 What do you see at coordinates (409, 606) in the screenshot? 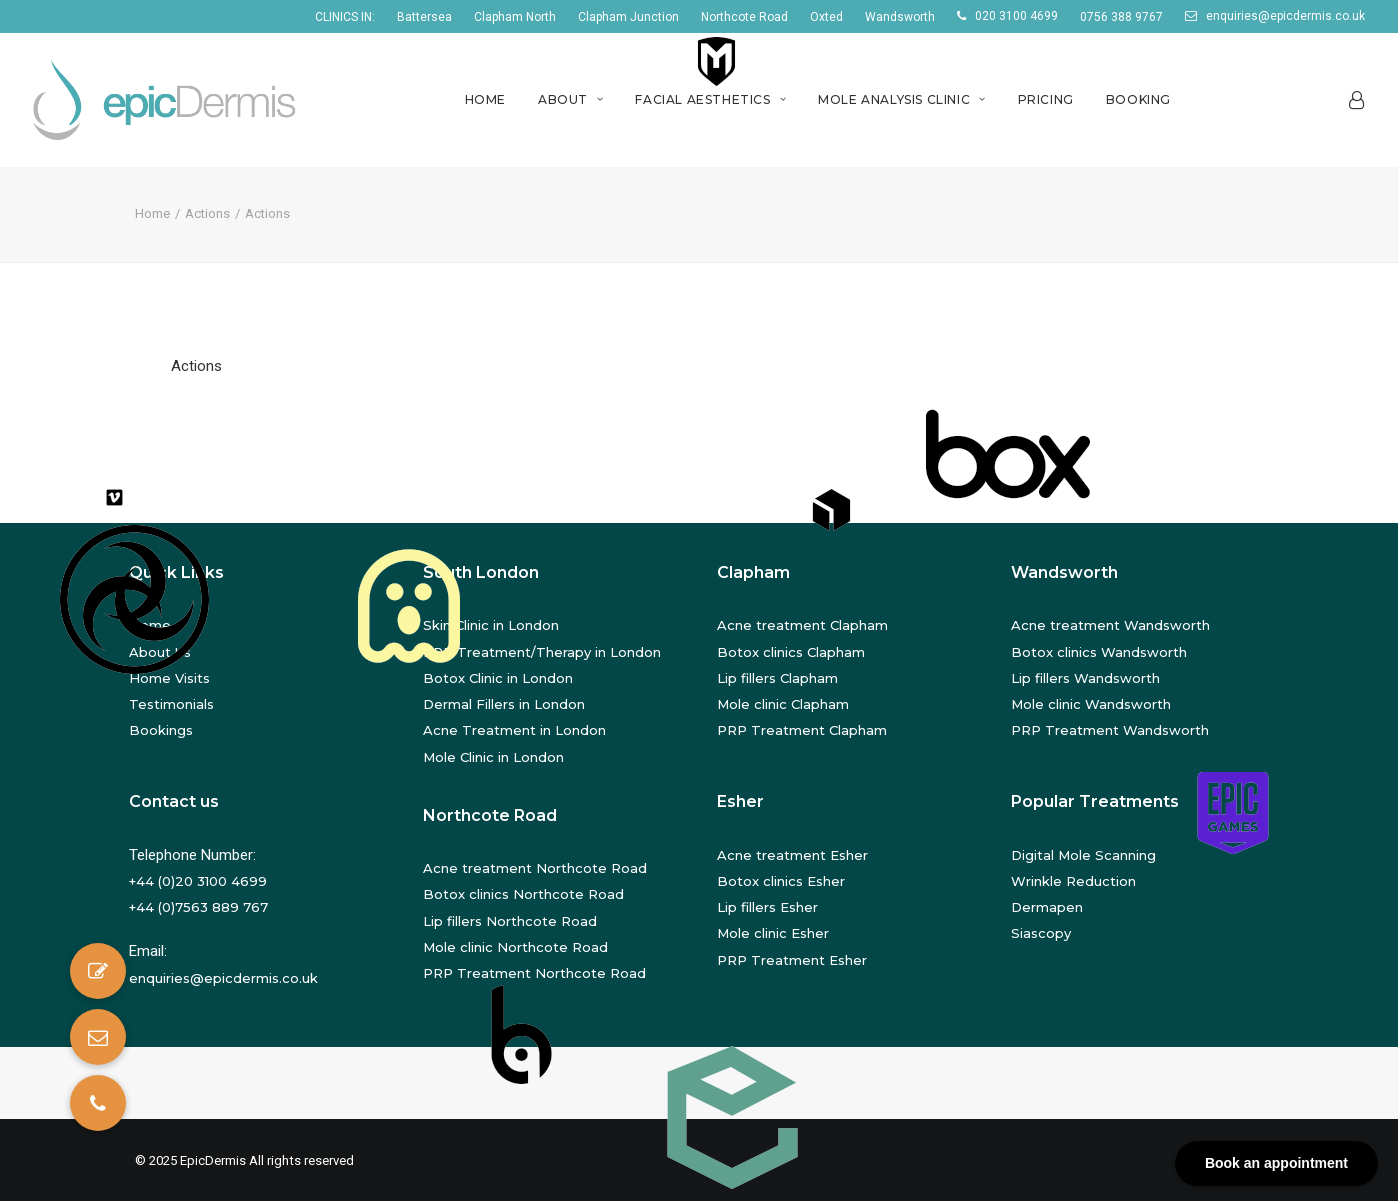
I see `toggle ghost mode or anonymous browsing` at bounding box center [409, 606].